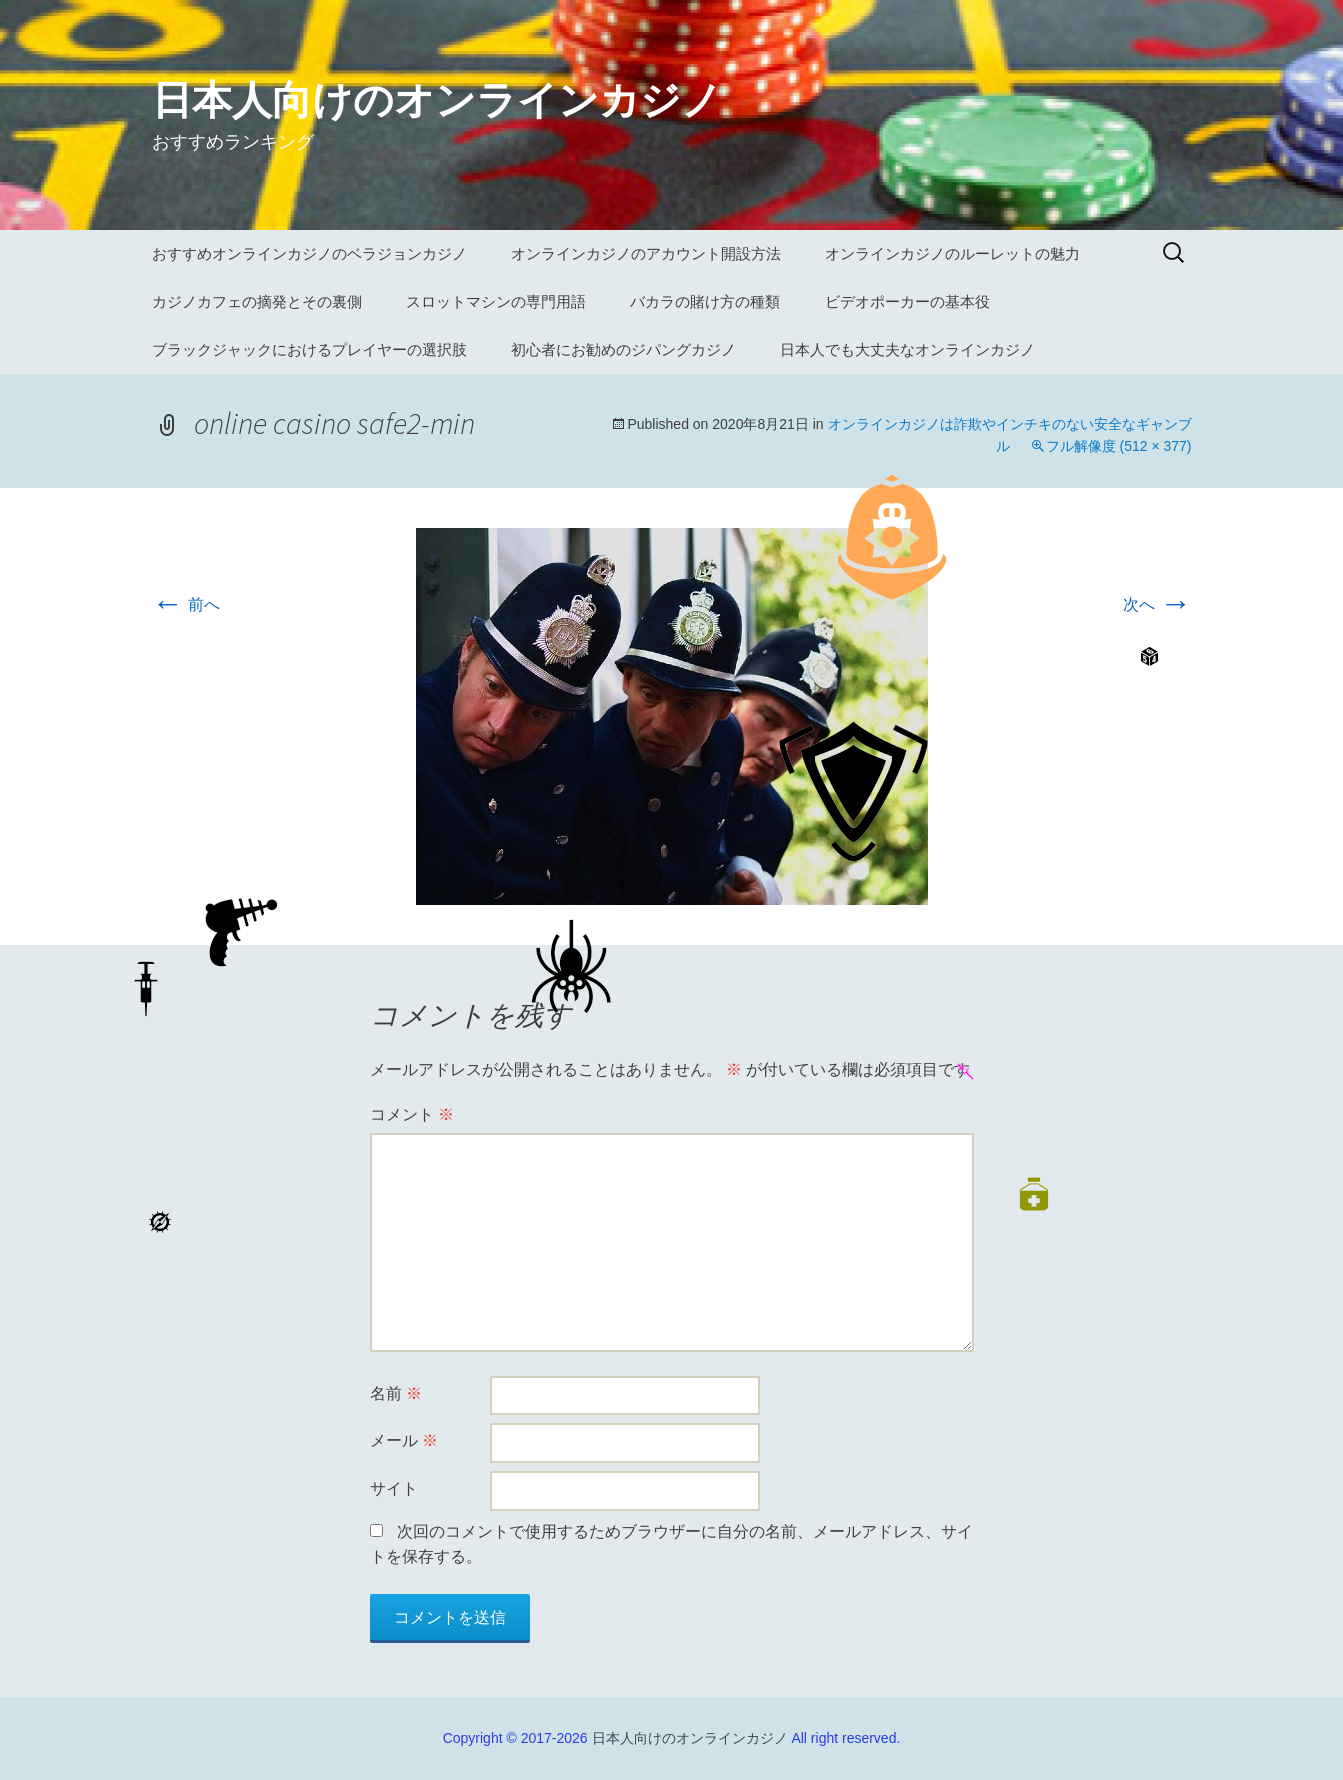 Image resolution: width=1343 pixels, height=1780 pixels. I want to click on access health or medical settings, so click(146, 989).